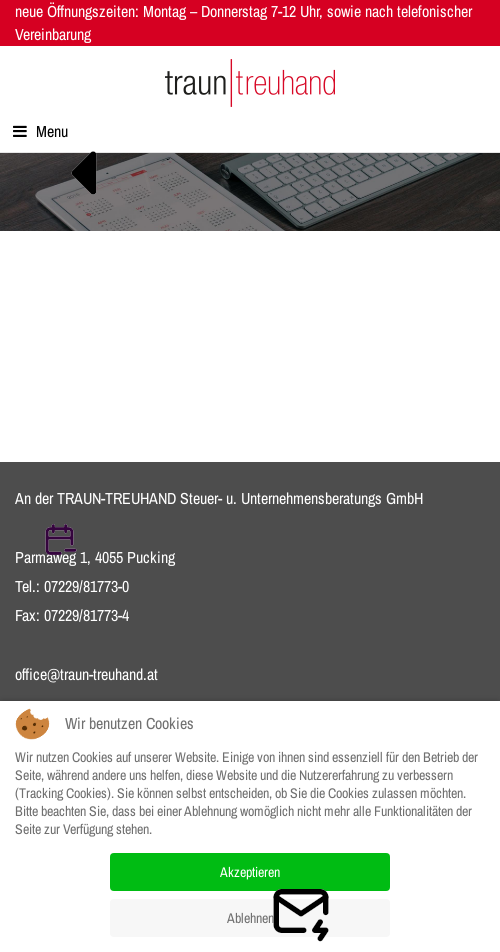  I want to click on send message with high priority, so click(301, 911).